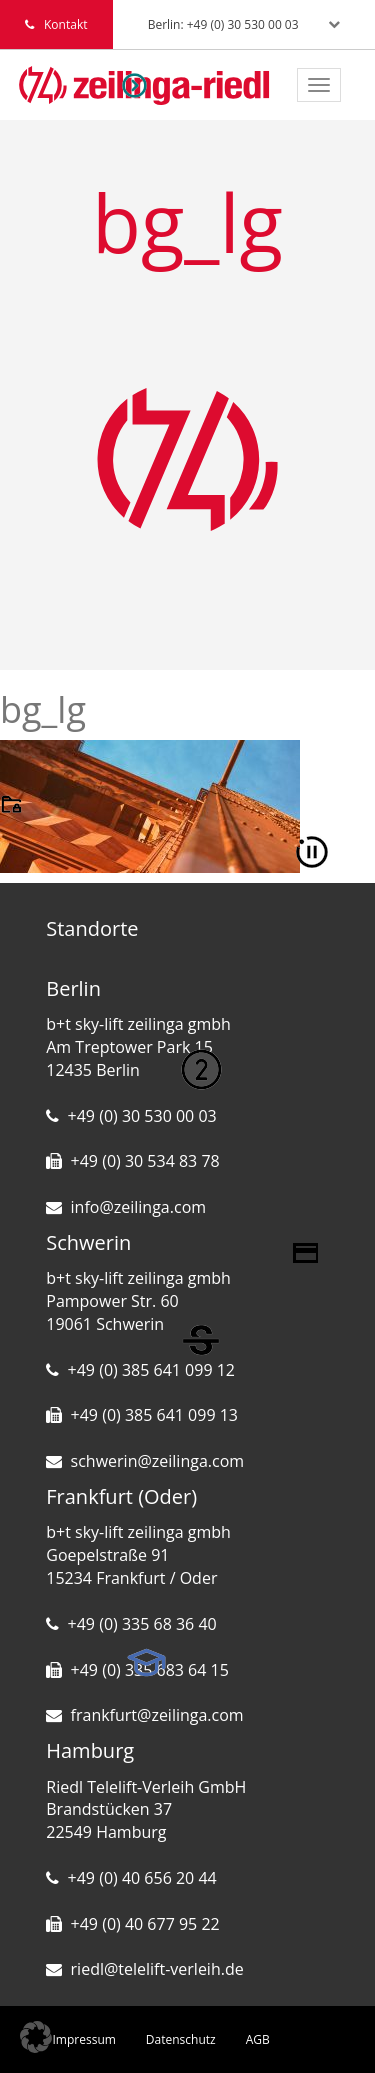  Describe the element at coordinates (312, 852) in the screenshot. I see `motion photo playback is paused` at that location.